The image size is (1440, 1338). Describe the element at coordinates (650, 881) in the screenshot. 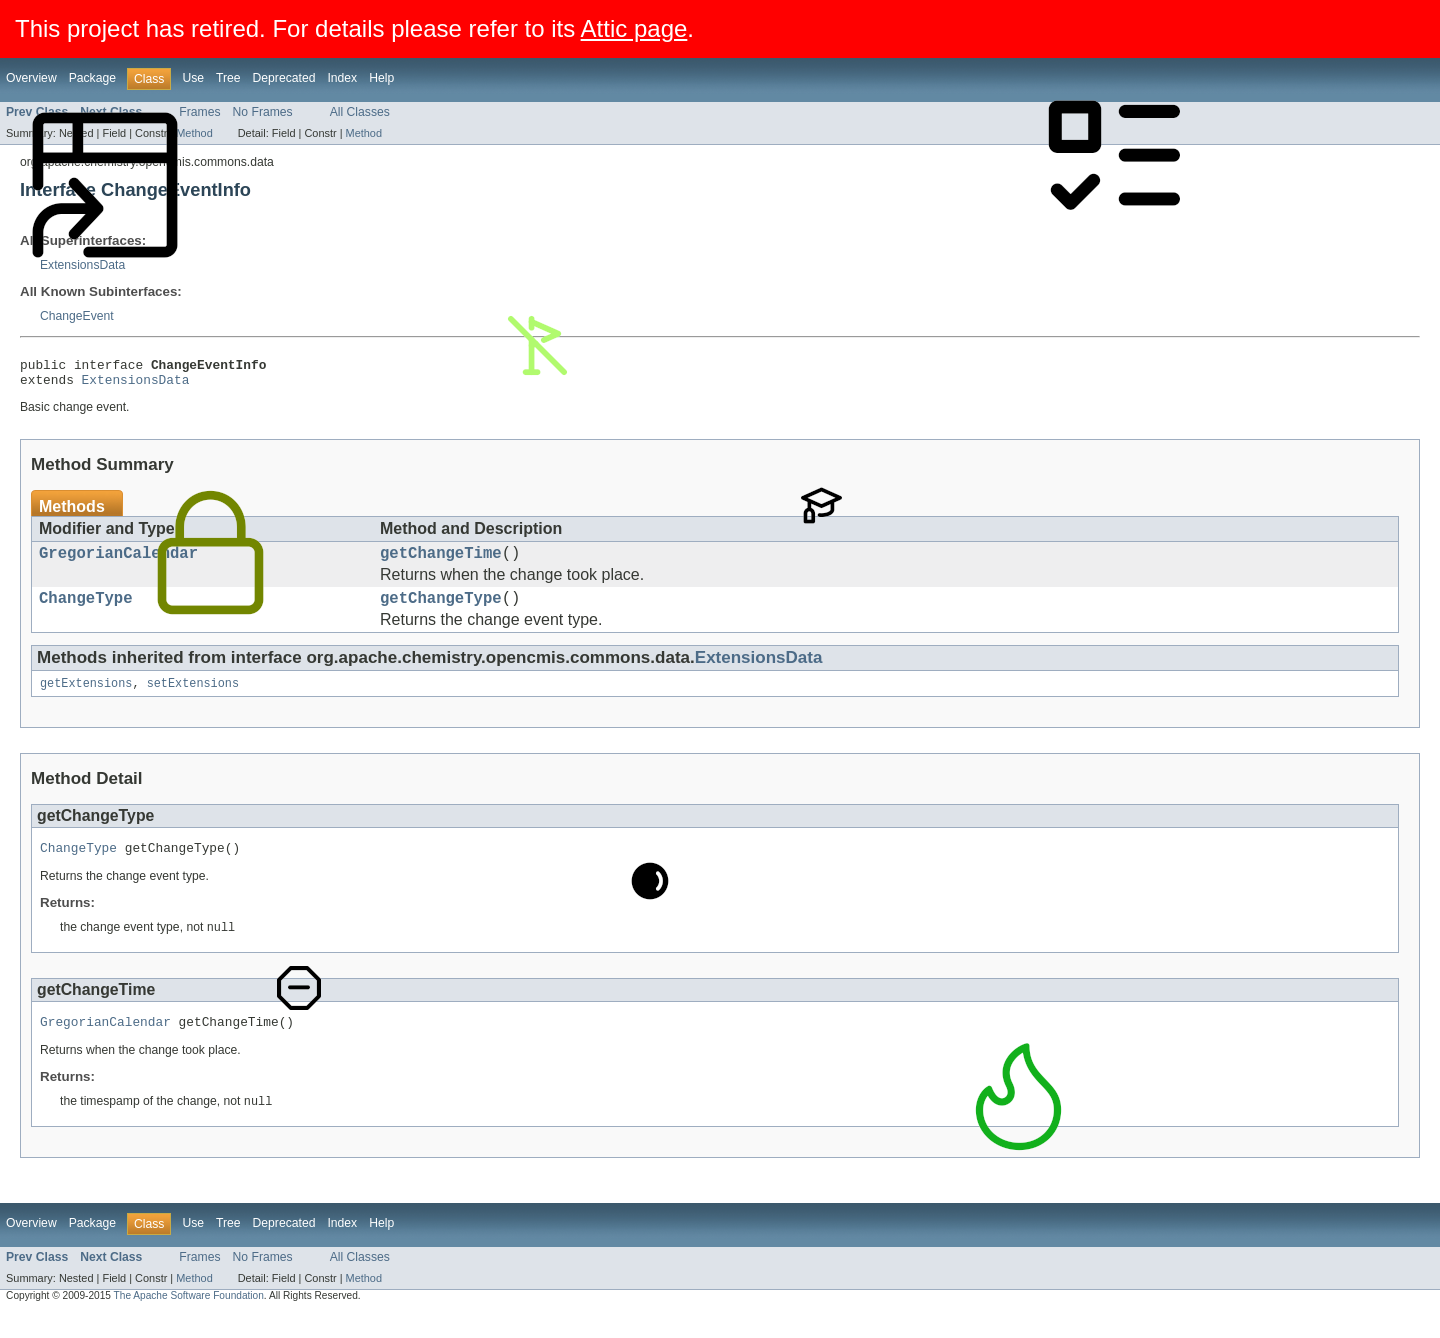

I see `apply inner shadow effect to the right side` at that location.